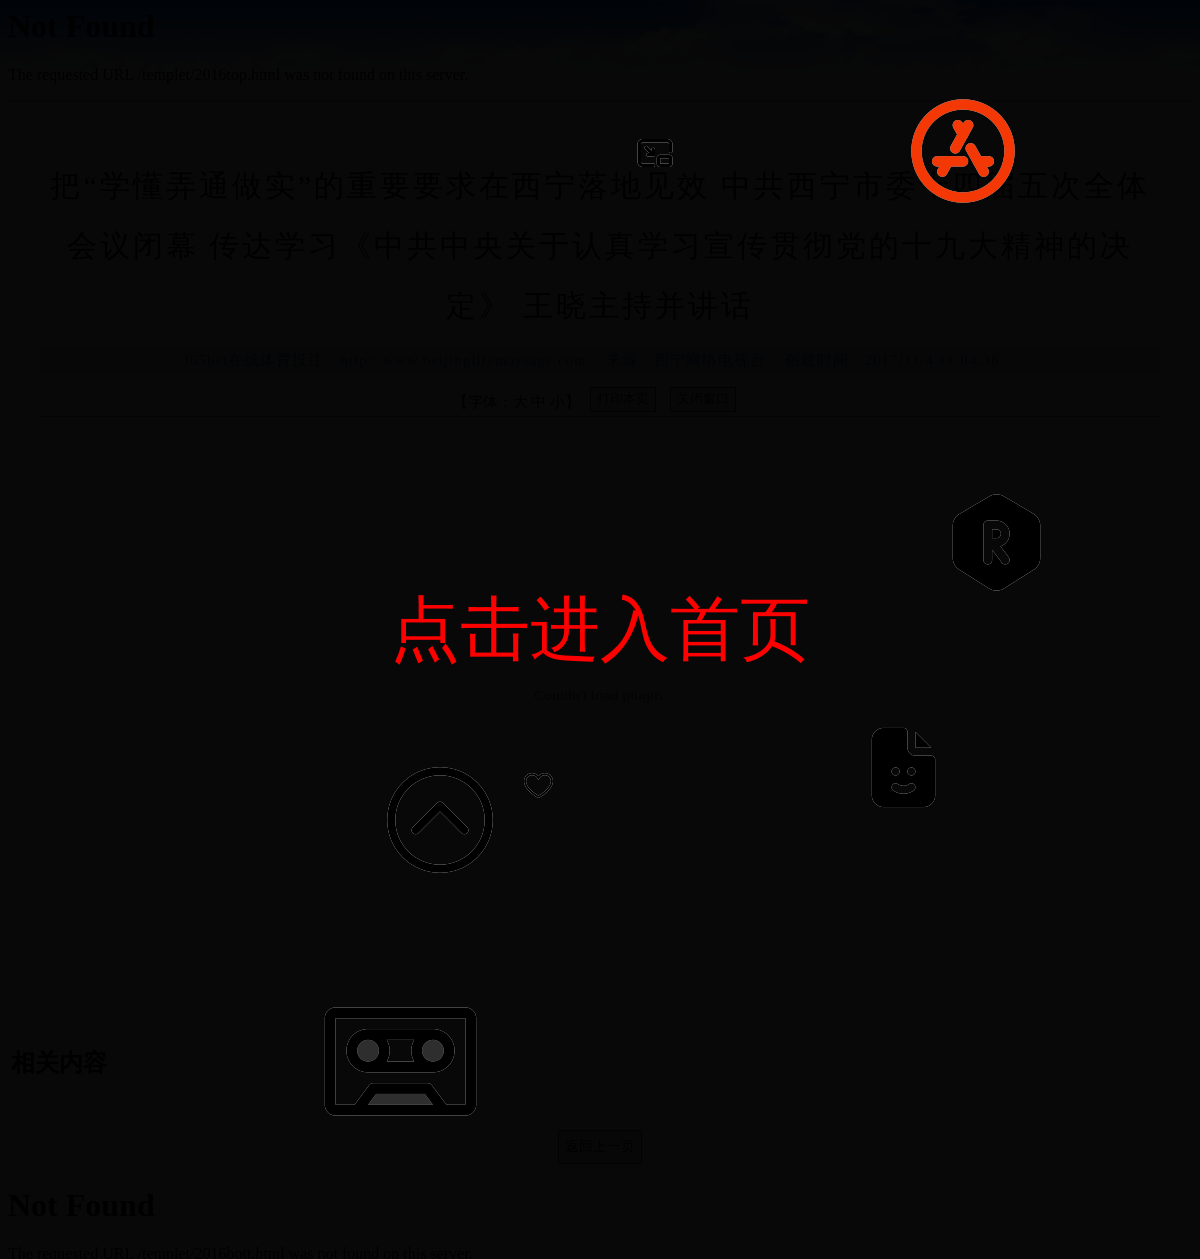 This screenshot has width=1200, height=1259. What do you see at coordinates (996, 542) in the screenshot?
I see `indicates a restricted or rated content category` at bounding box center [996, 542].